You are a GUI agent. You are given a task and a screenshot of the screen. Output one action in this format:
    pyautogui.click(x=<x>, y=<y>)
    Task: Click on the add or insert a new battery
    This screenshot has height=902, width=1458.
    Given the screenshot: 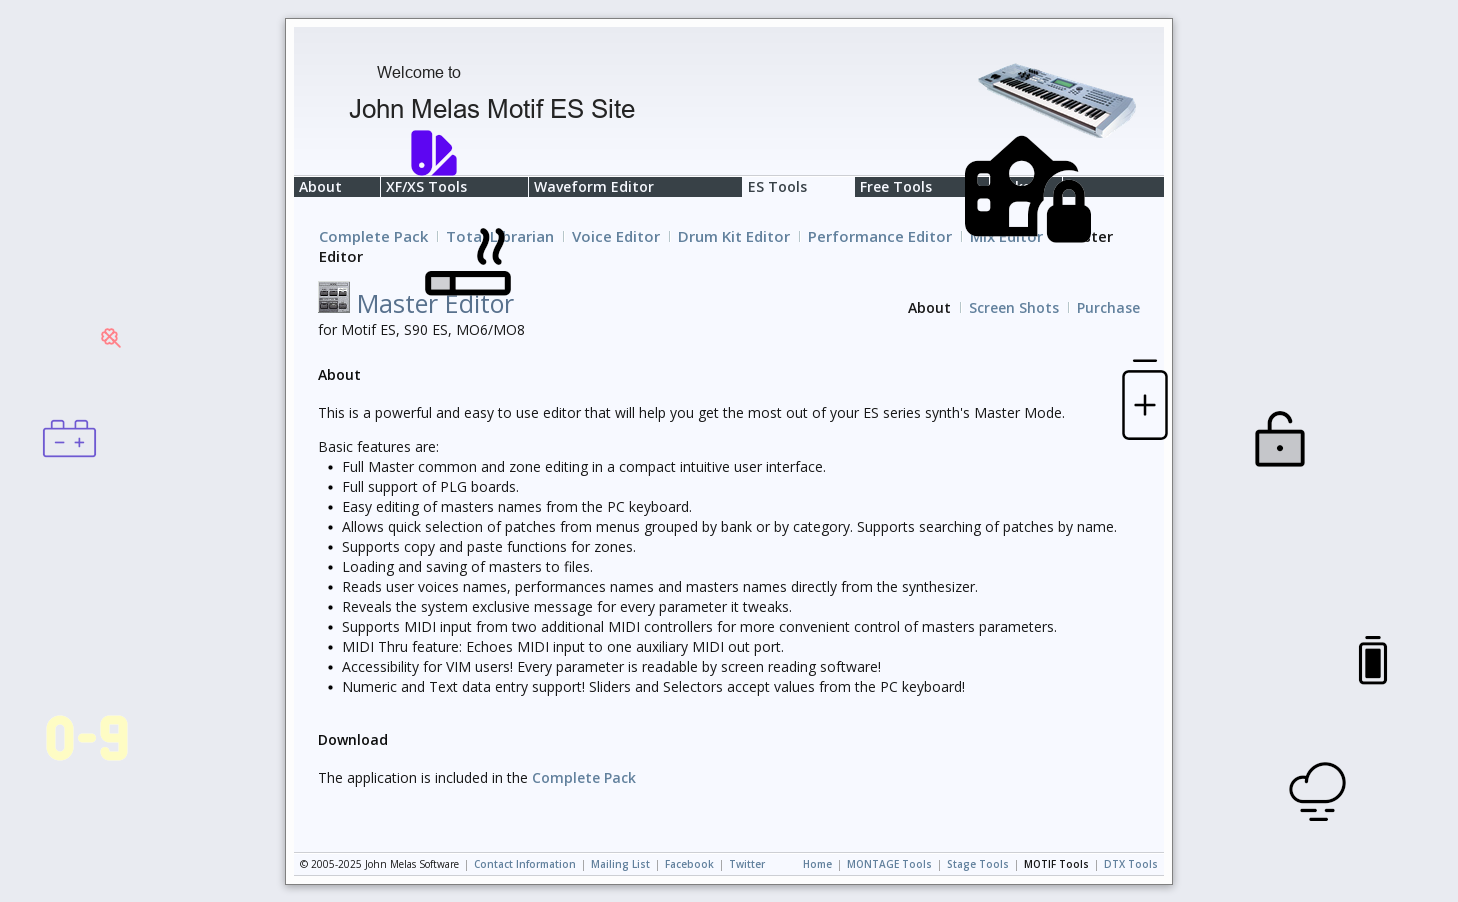 What is the action you would take?
    pyautogui.click(x=1145, y=401)
    